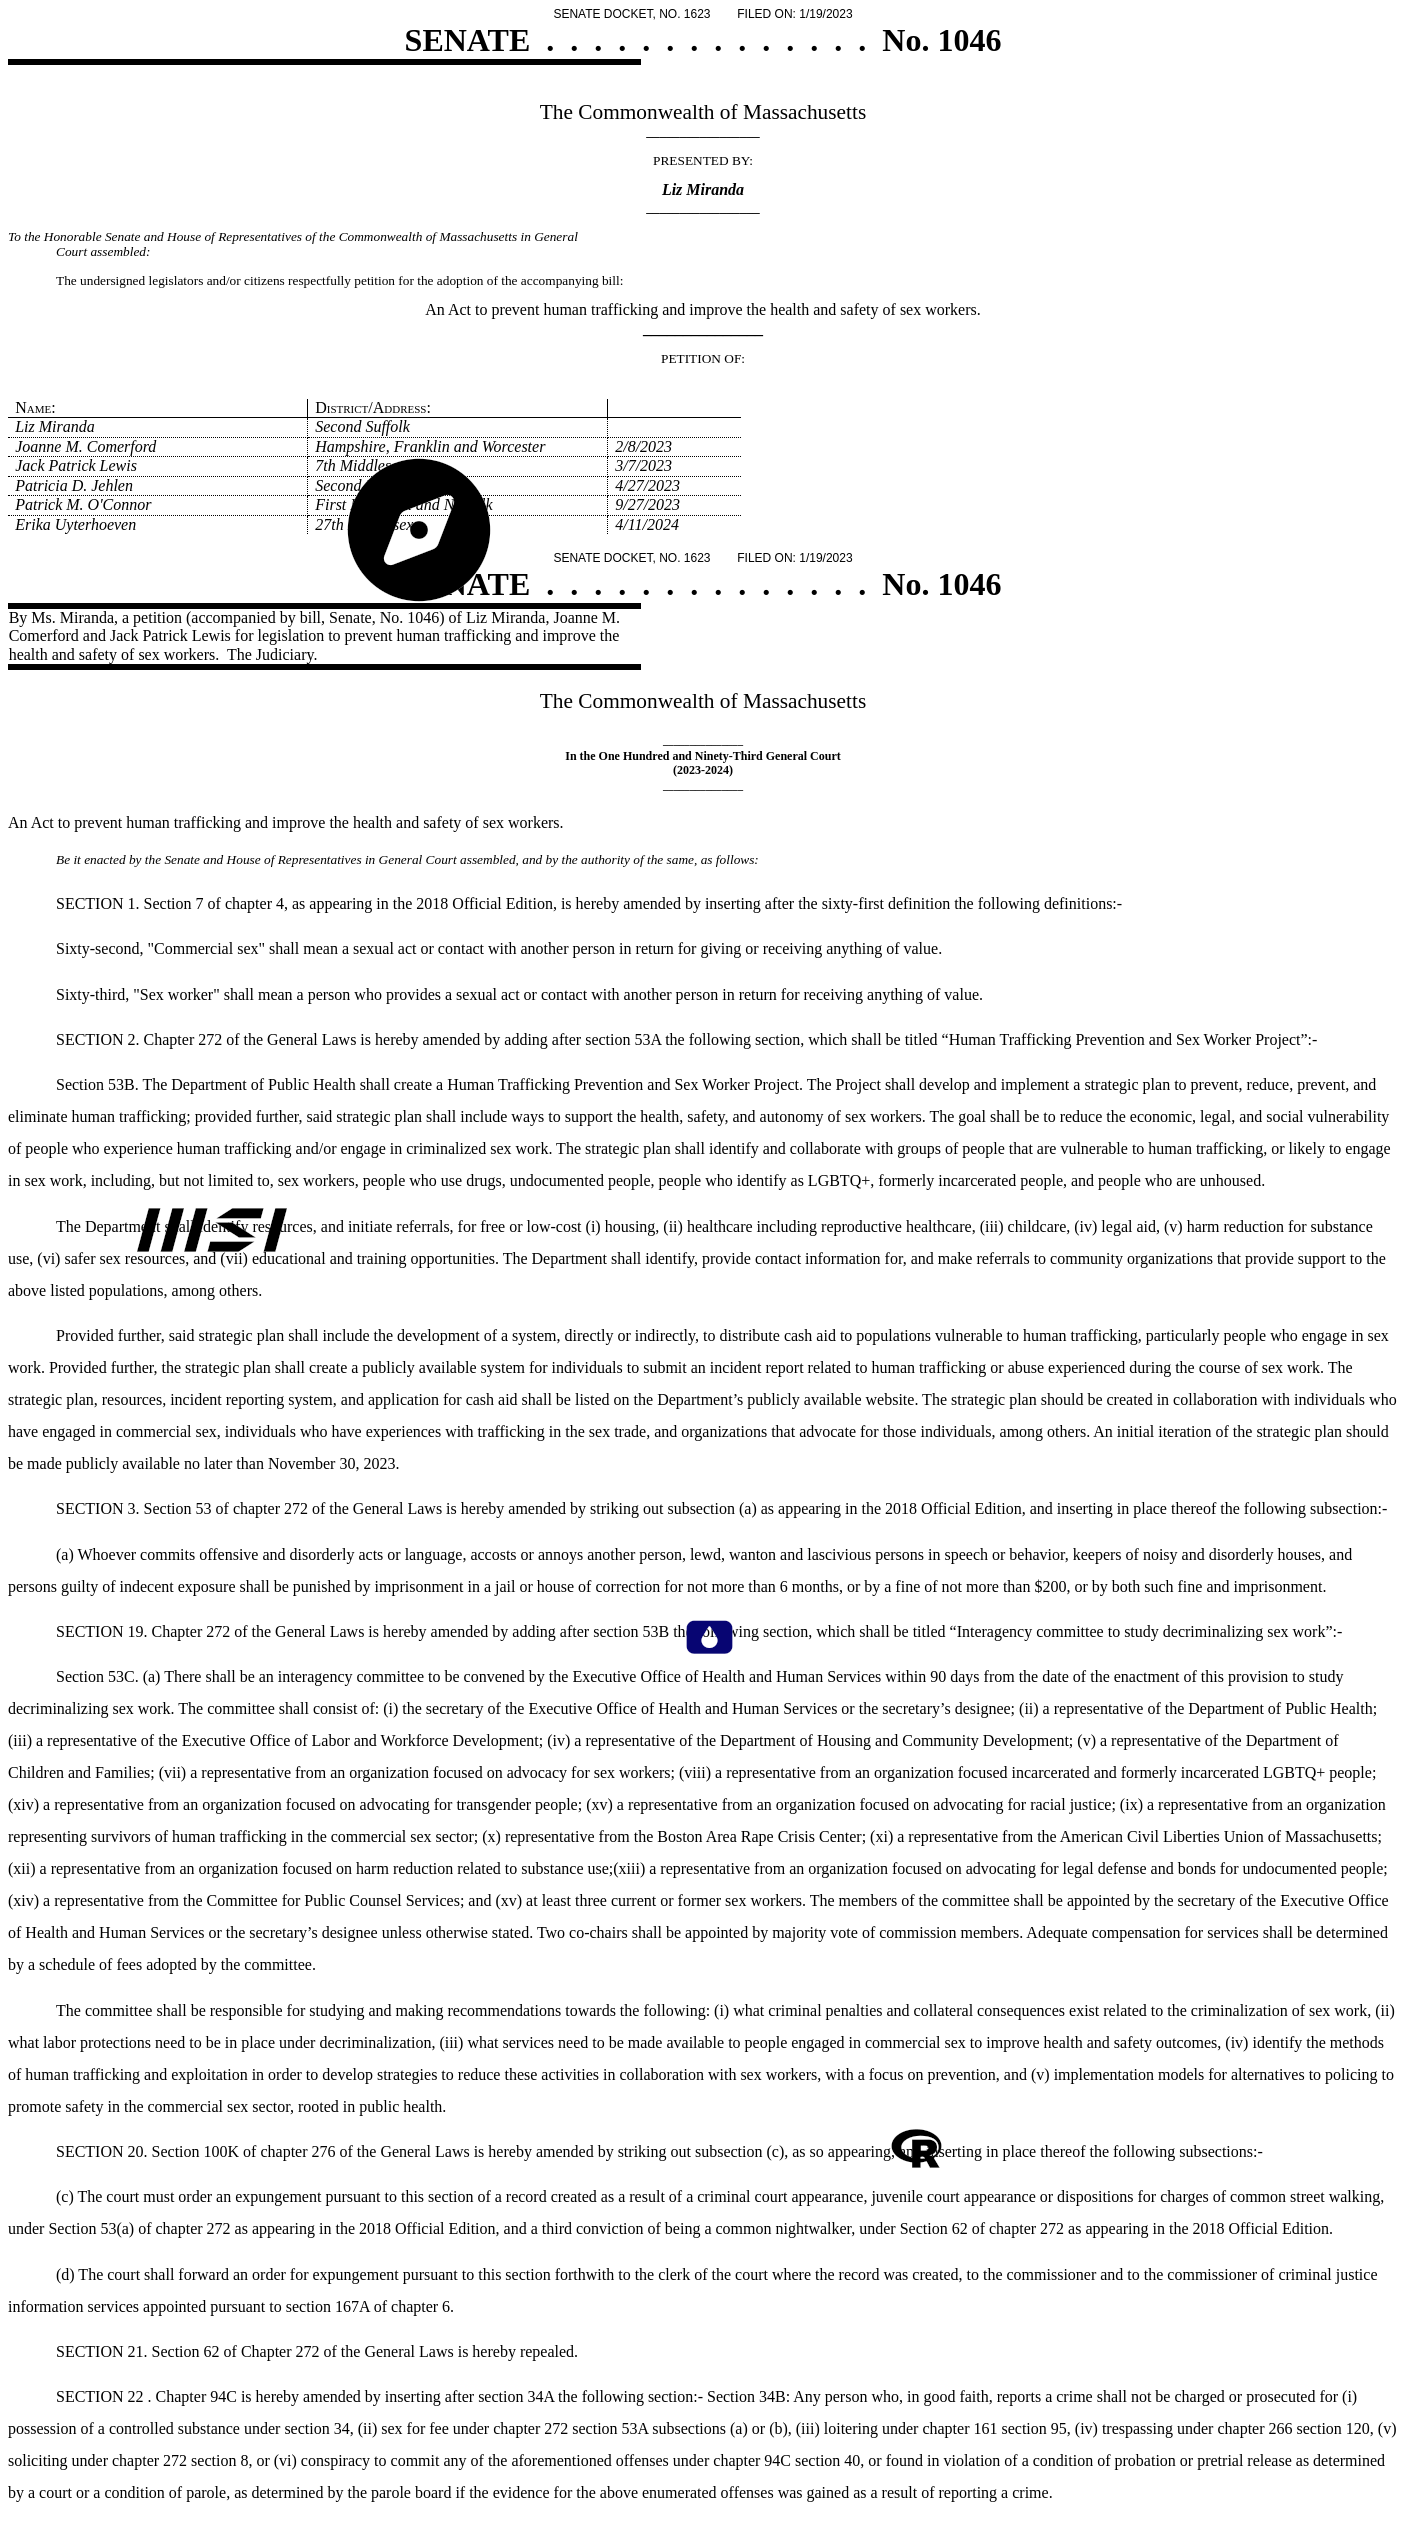 The height and width of the screenshot is (2523, 1406). What do you see at coordinates (916, 2148) in the screenshot?
I see `R programming language logo` at bounding box center [916, 2148].